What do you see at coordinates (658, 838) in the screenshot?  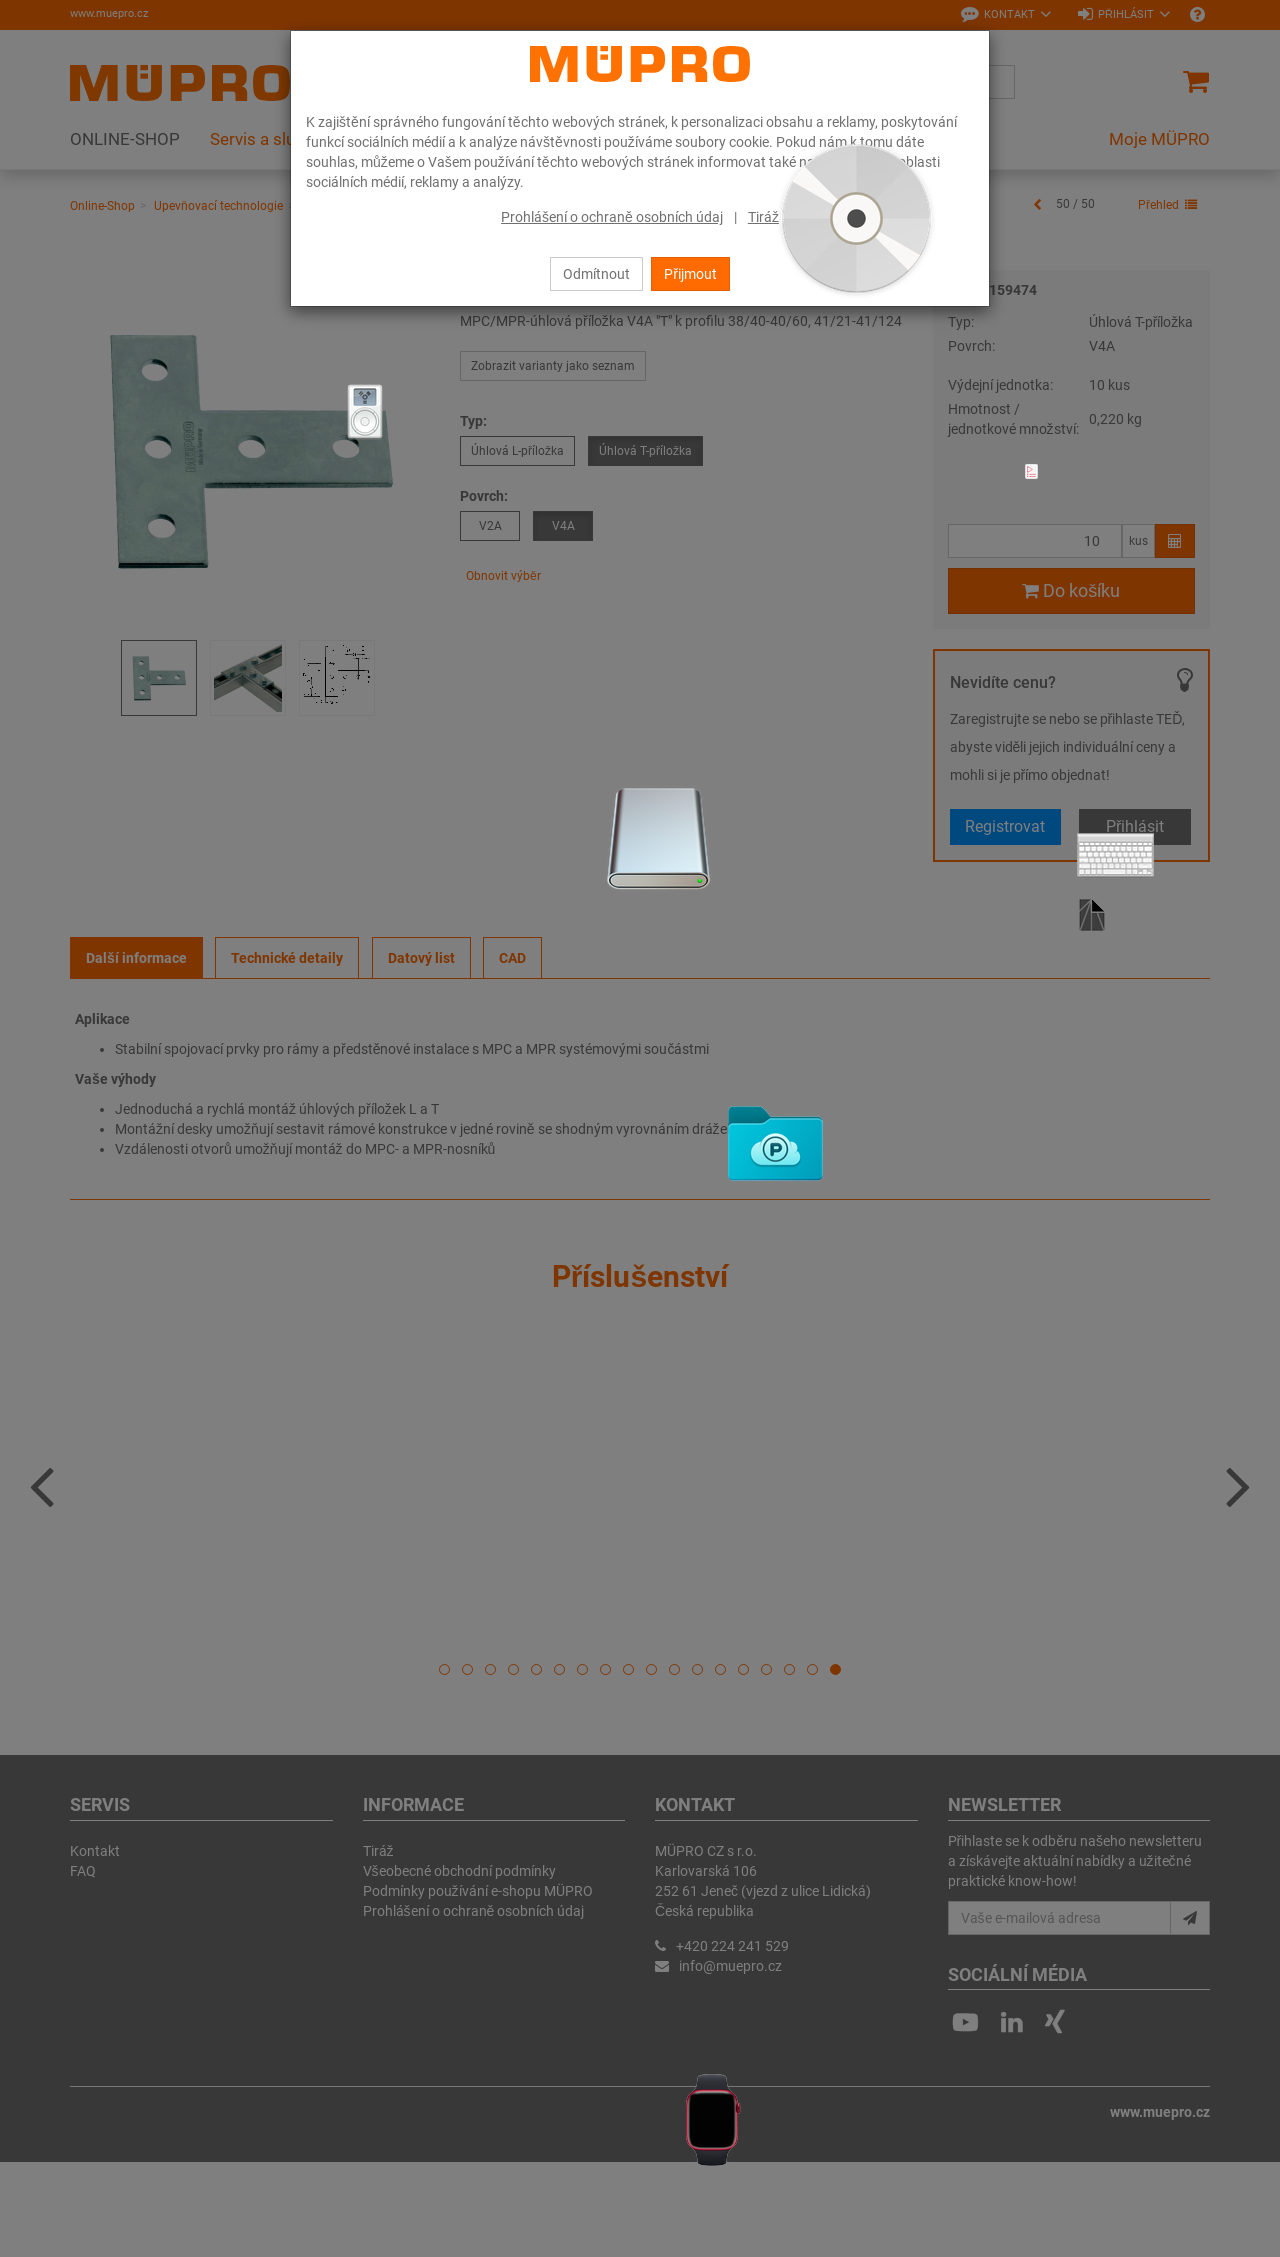 I see `removable storage device connected` at bounding box center [658, 838].